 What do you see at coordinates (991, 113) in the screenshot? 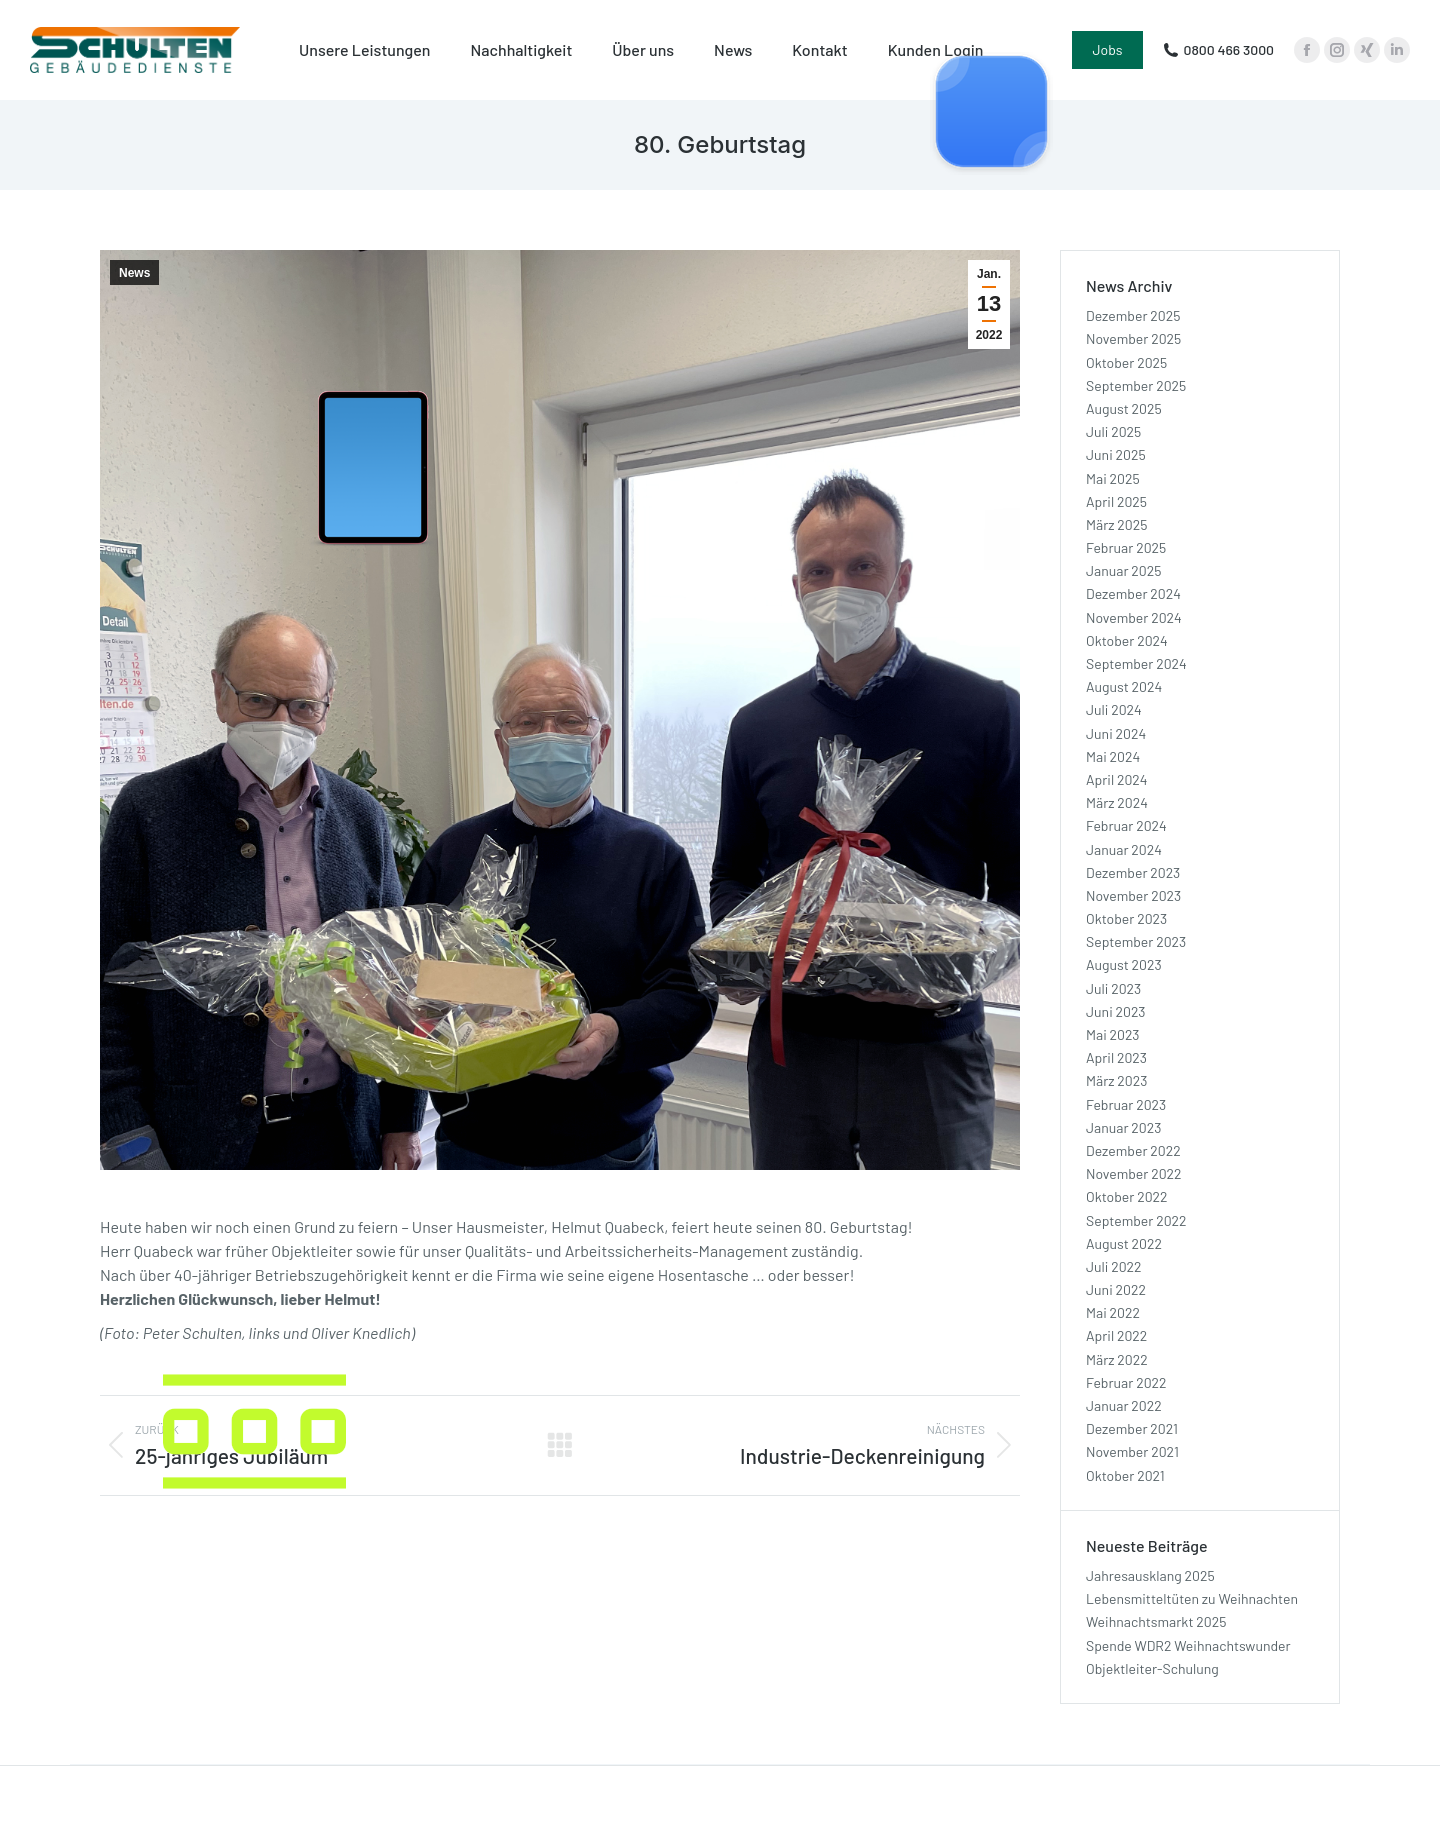
I see `configure hot corners behavior` at bounding box center [991, 113].